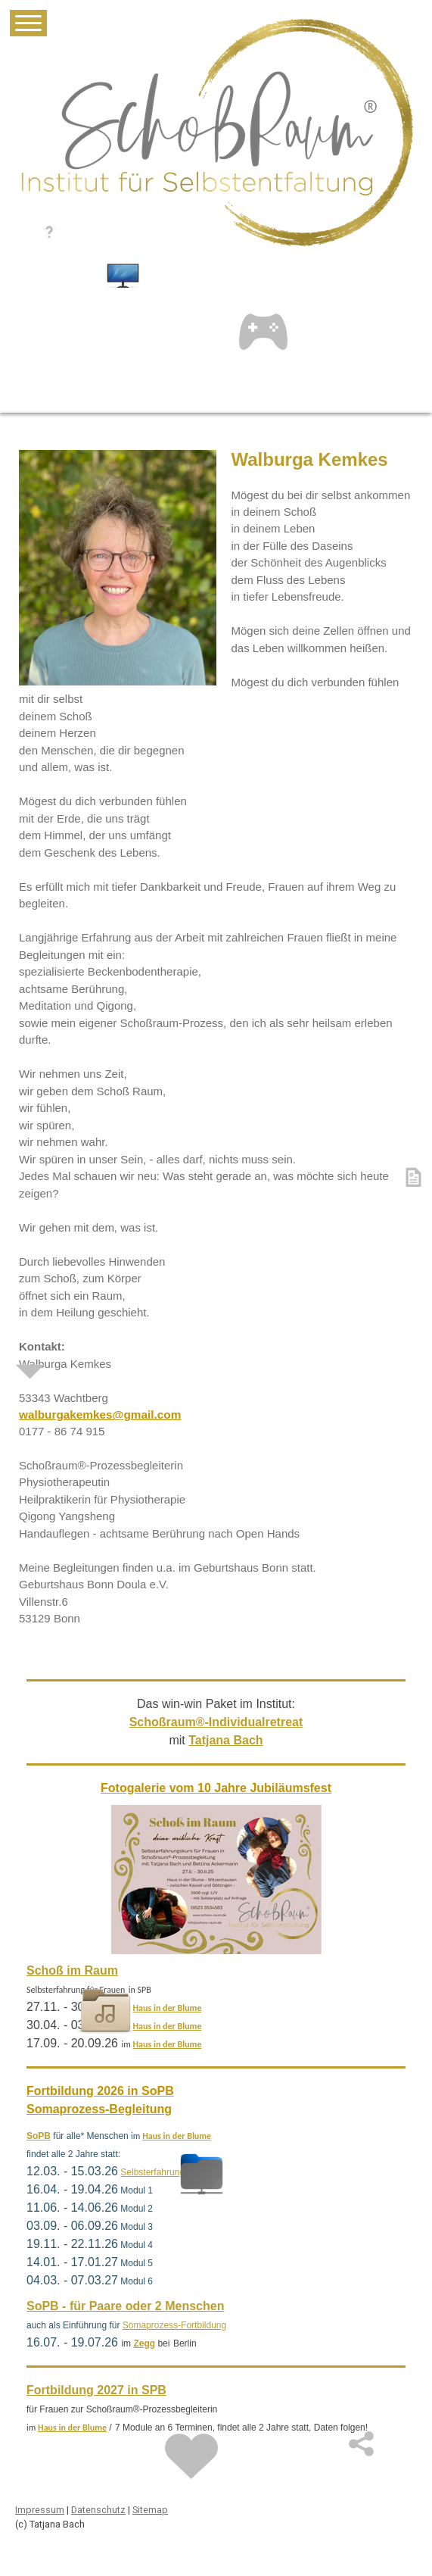  What do you see at coordinates (30, 1370) in the screenshot?
I see `scroll down or view more content below` at bounding box center [30, 1370].